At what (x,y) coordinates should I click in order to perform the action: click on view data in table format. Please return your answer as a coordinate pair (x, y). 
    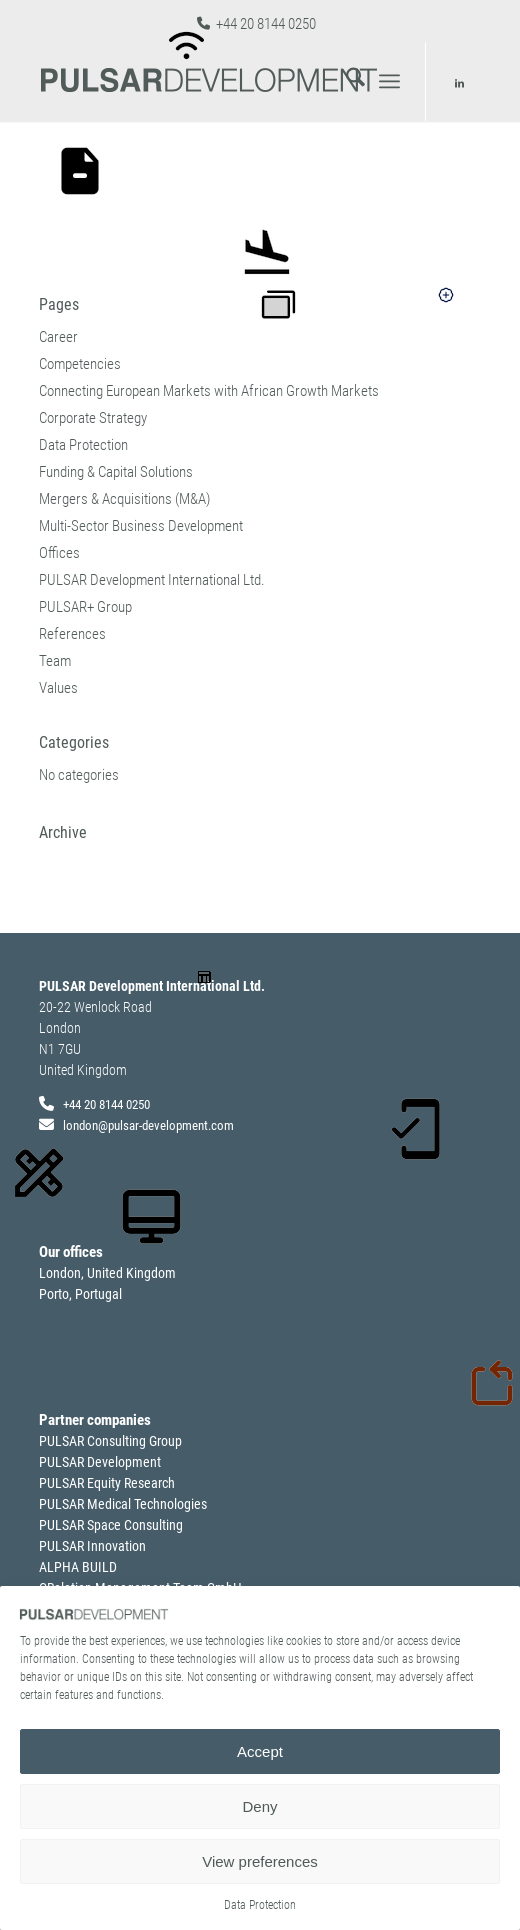
    Looking at the image, I should click on (204, 977).